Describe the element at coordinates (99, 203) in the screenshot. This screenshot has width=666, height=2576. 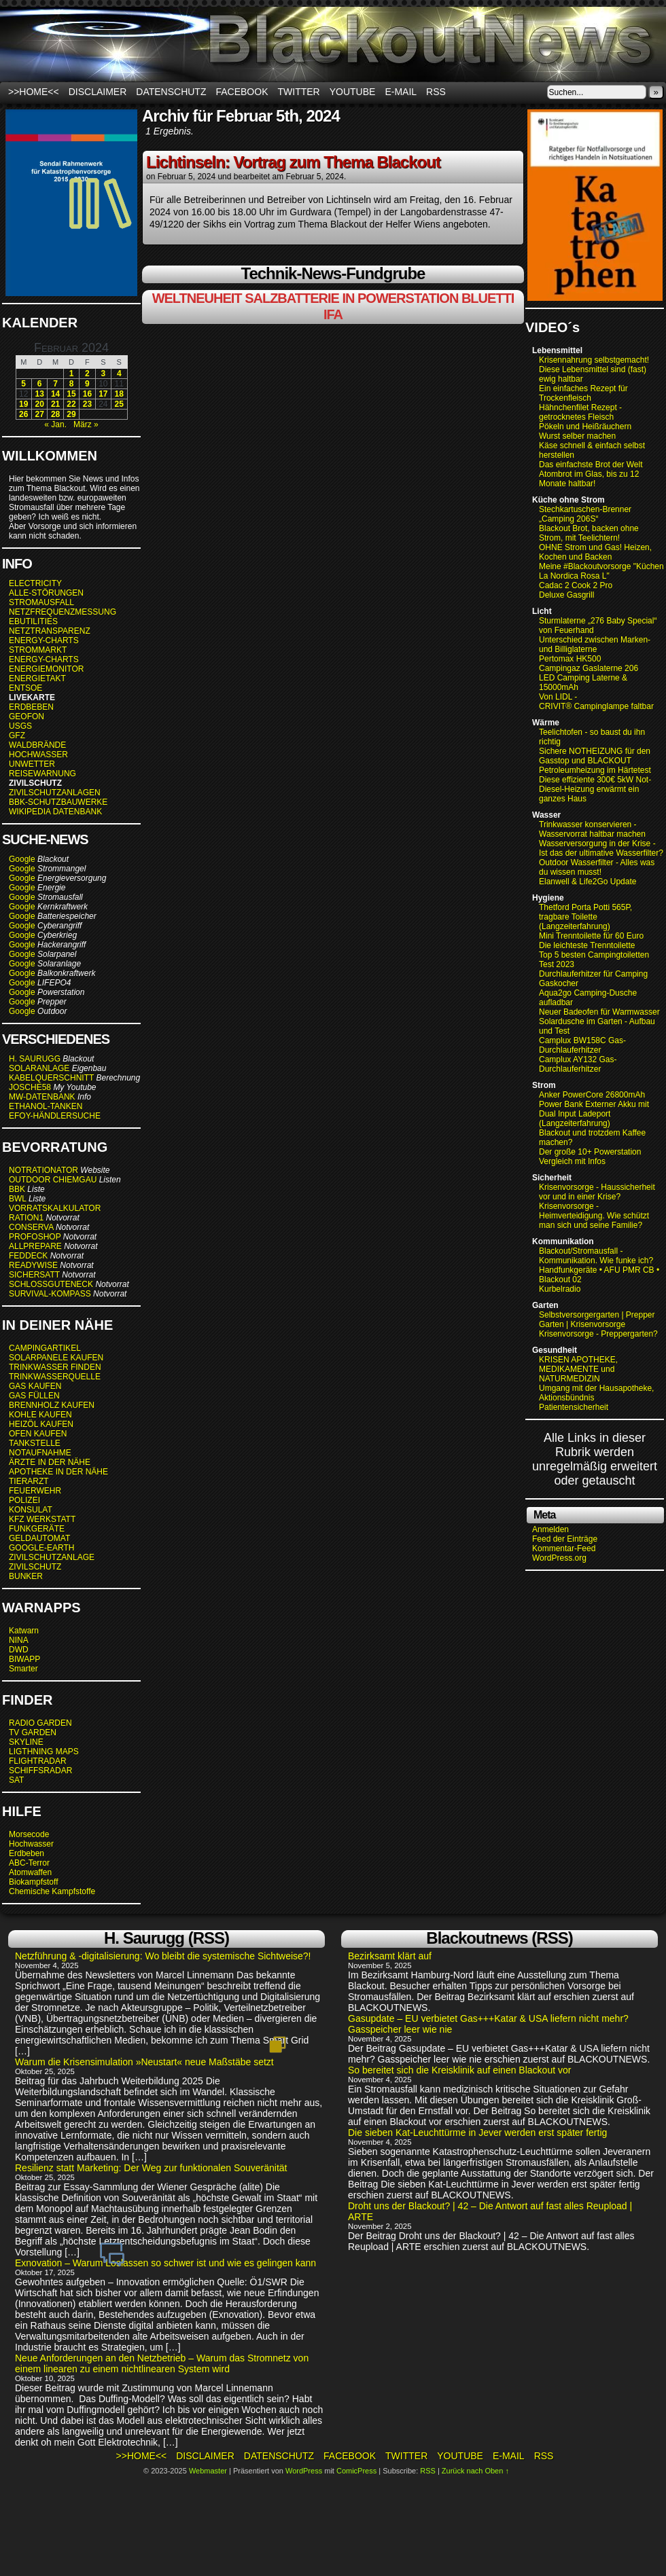
I see `access your saved library or collection` at that location.